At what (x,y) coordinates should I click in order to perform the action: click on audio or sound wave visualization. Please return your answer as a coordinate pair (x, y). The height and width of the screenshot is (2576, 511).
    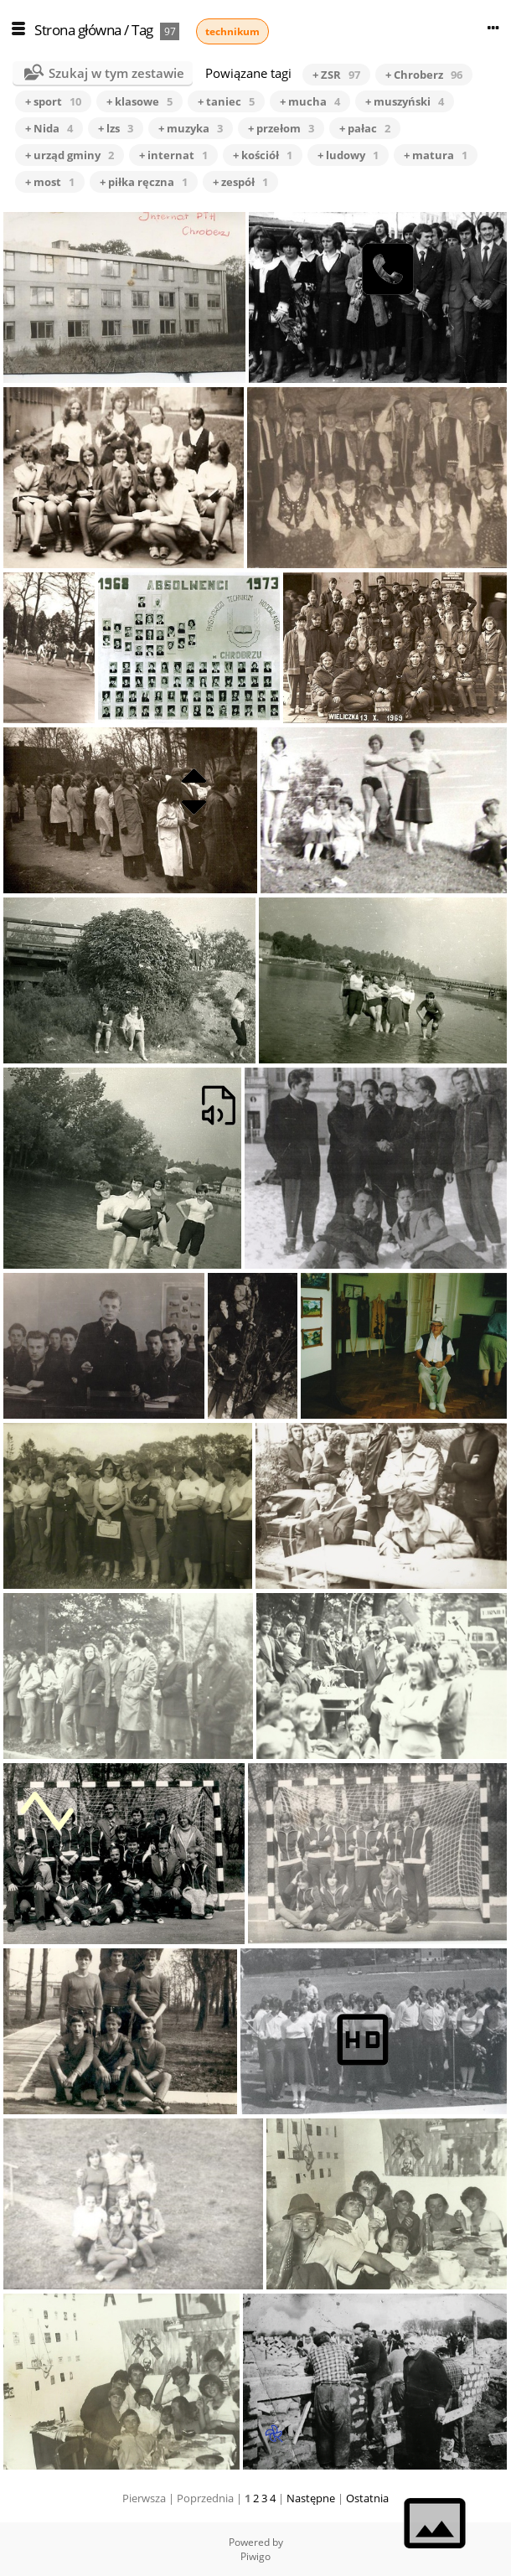
    Looking at the image, I should click on (47, 1811).